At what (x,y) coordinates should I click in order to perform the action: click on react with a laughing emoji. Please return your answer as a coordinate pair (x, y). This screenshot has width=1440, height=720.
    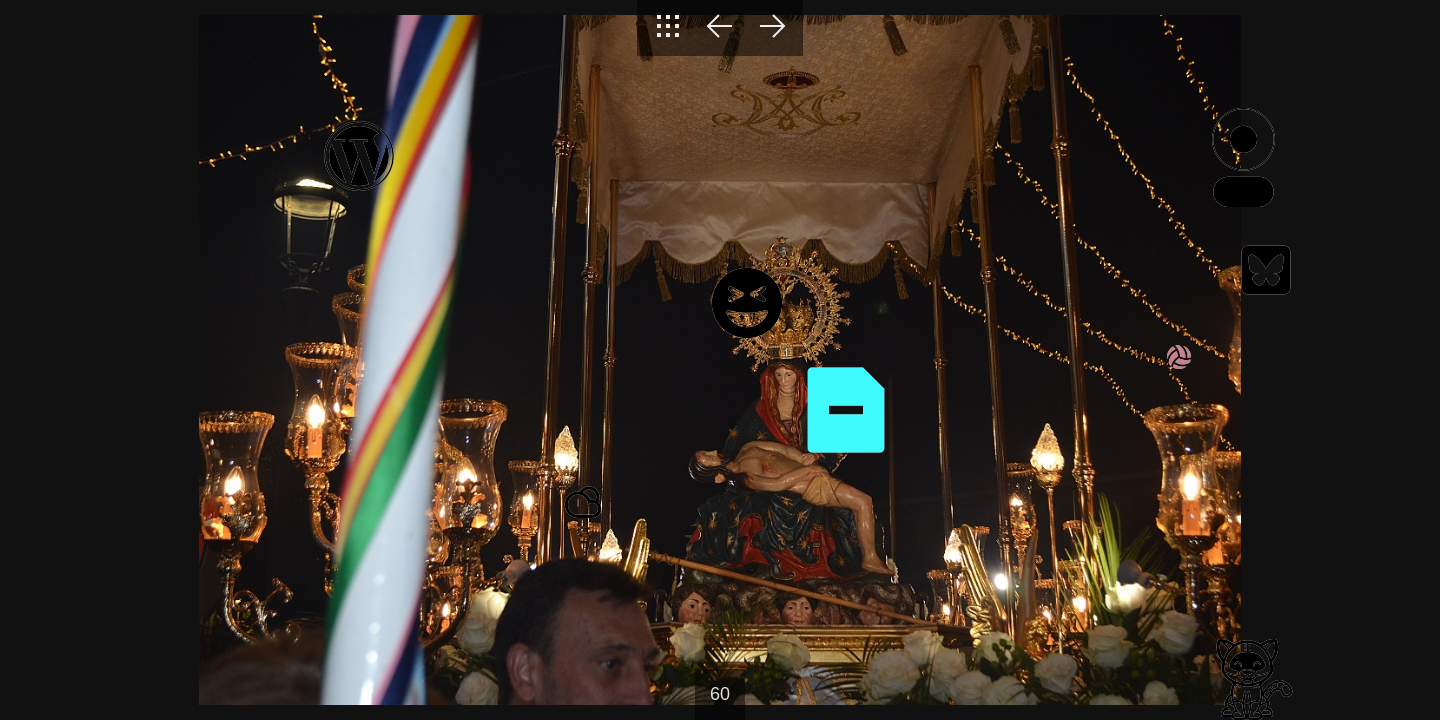
    Looking at the image, I should click on (747, 303).